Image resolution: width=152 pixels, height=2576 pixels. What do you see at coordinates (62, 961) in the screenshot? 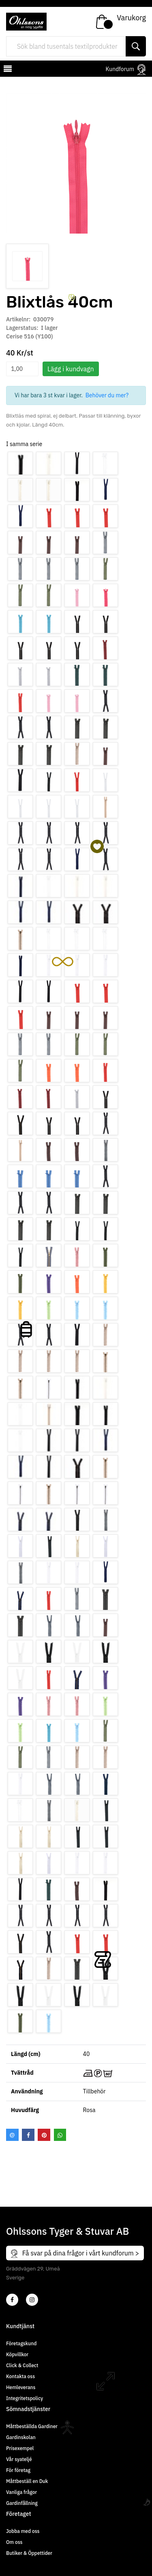
I see `indicates unlimited or infinite quantity` at bounding box center [62, 961].